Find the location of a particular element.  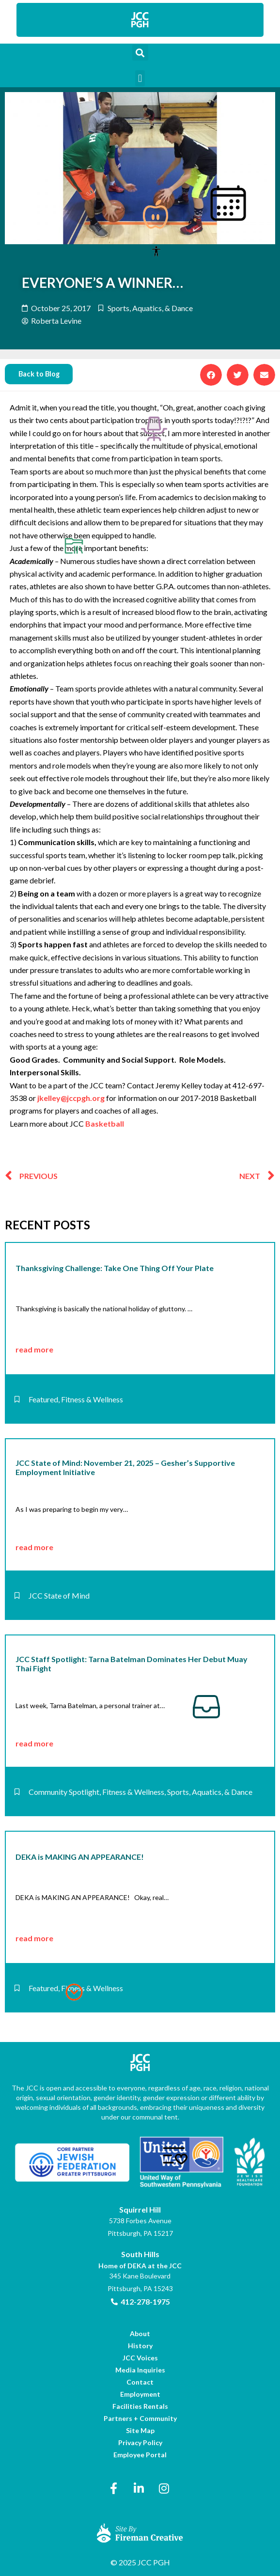

office or workspace settings is located at coordinates (154, 429).